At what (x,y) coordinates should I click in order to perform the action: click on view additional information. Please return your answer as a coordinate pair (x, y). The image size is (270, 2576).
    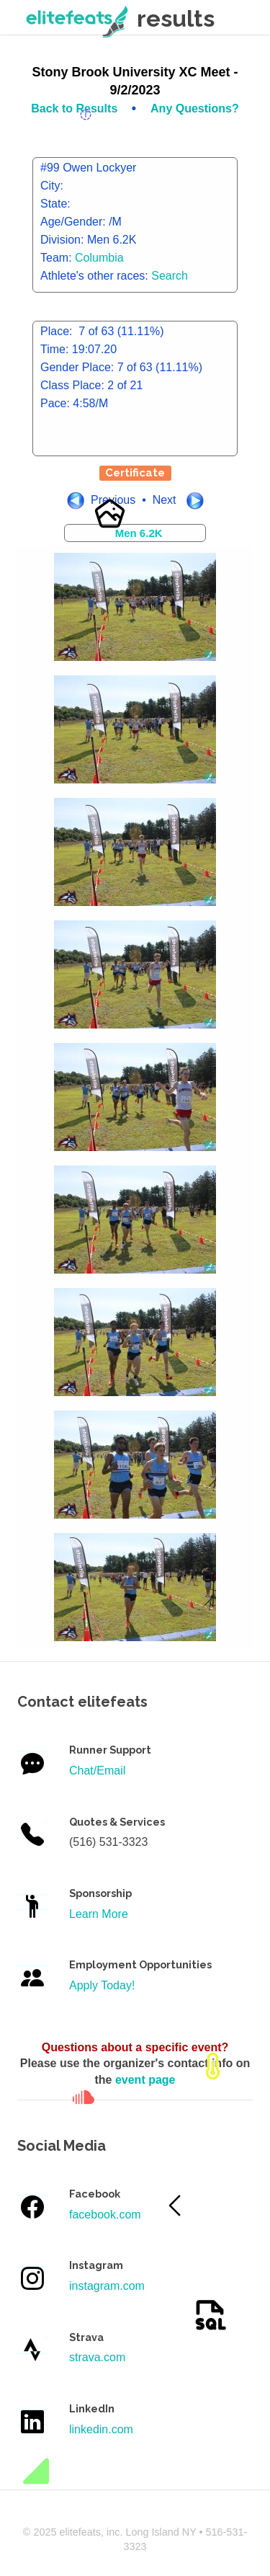
    Looking at the image, I should click on (86, 115).